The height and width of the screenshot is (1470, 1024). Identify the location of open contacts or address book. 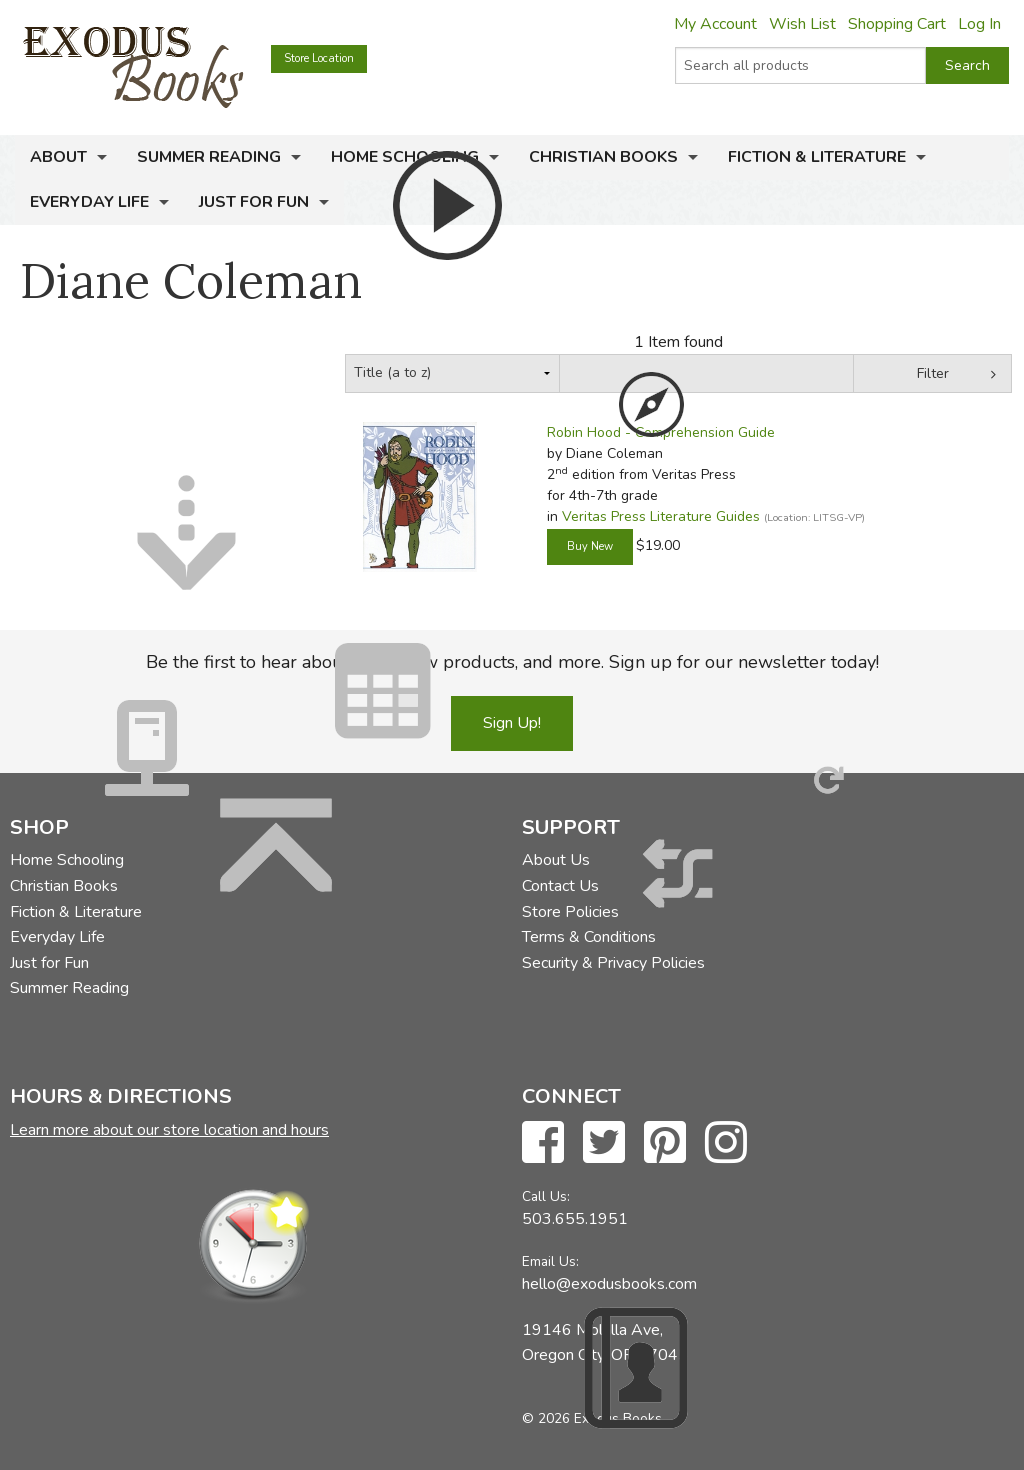
(636, 1368).